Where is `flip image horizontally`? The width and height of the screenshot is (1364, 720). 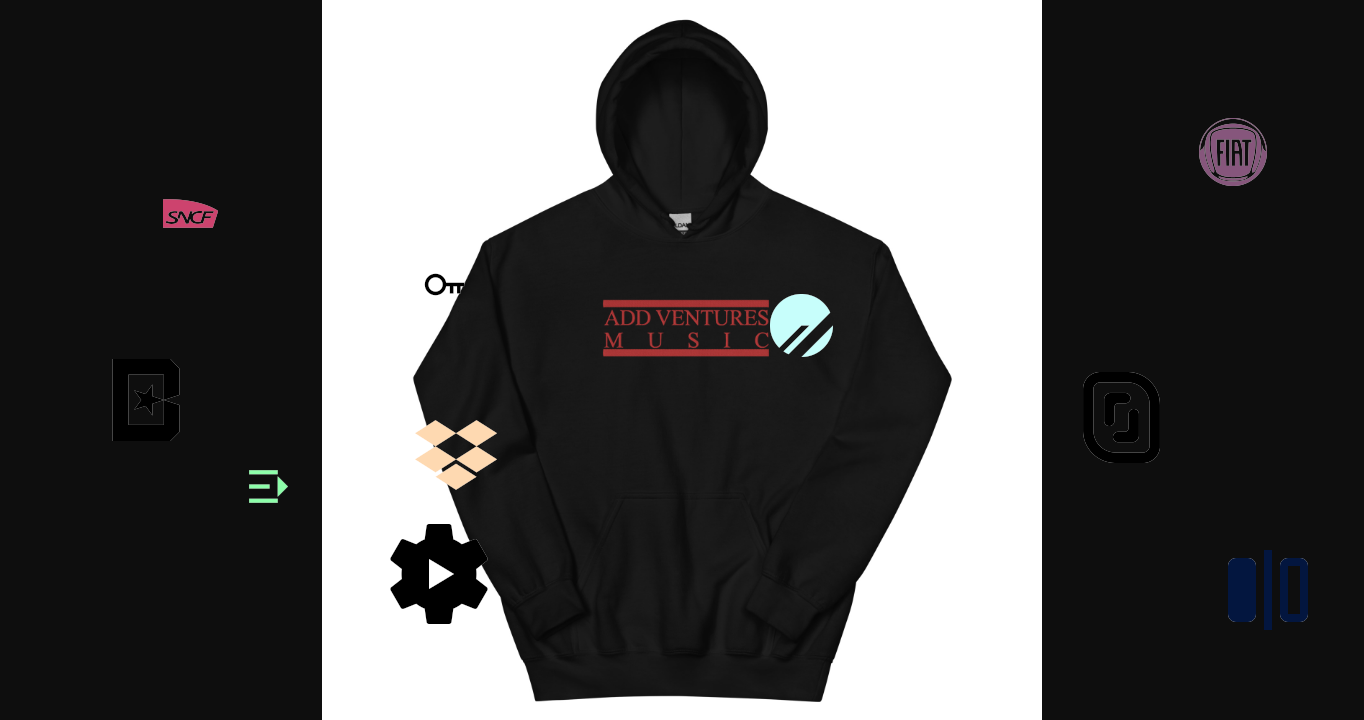 flip image horizontally is located at coordinates (1268, 590).